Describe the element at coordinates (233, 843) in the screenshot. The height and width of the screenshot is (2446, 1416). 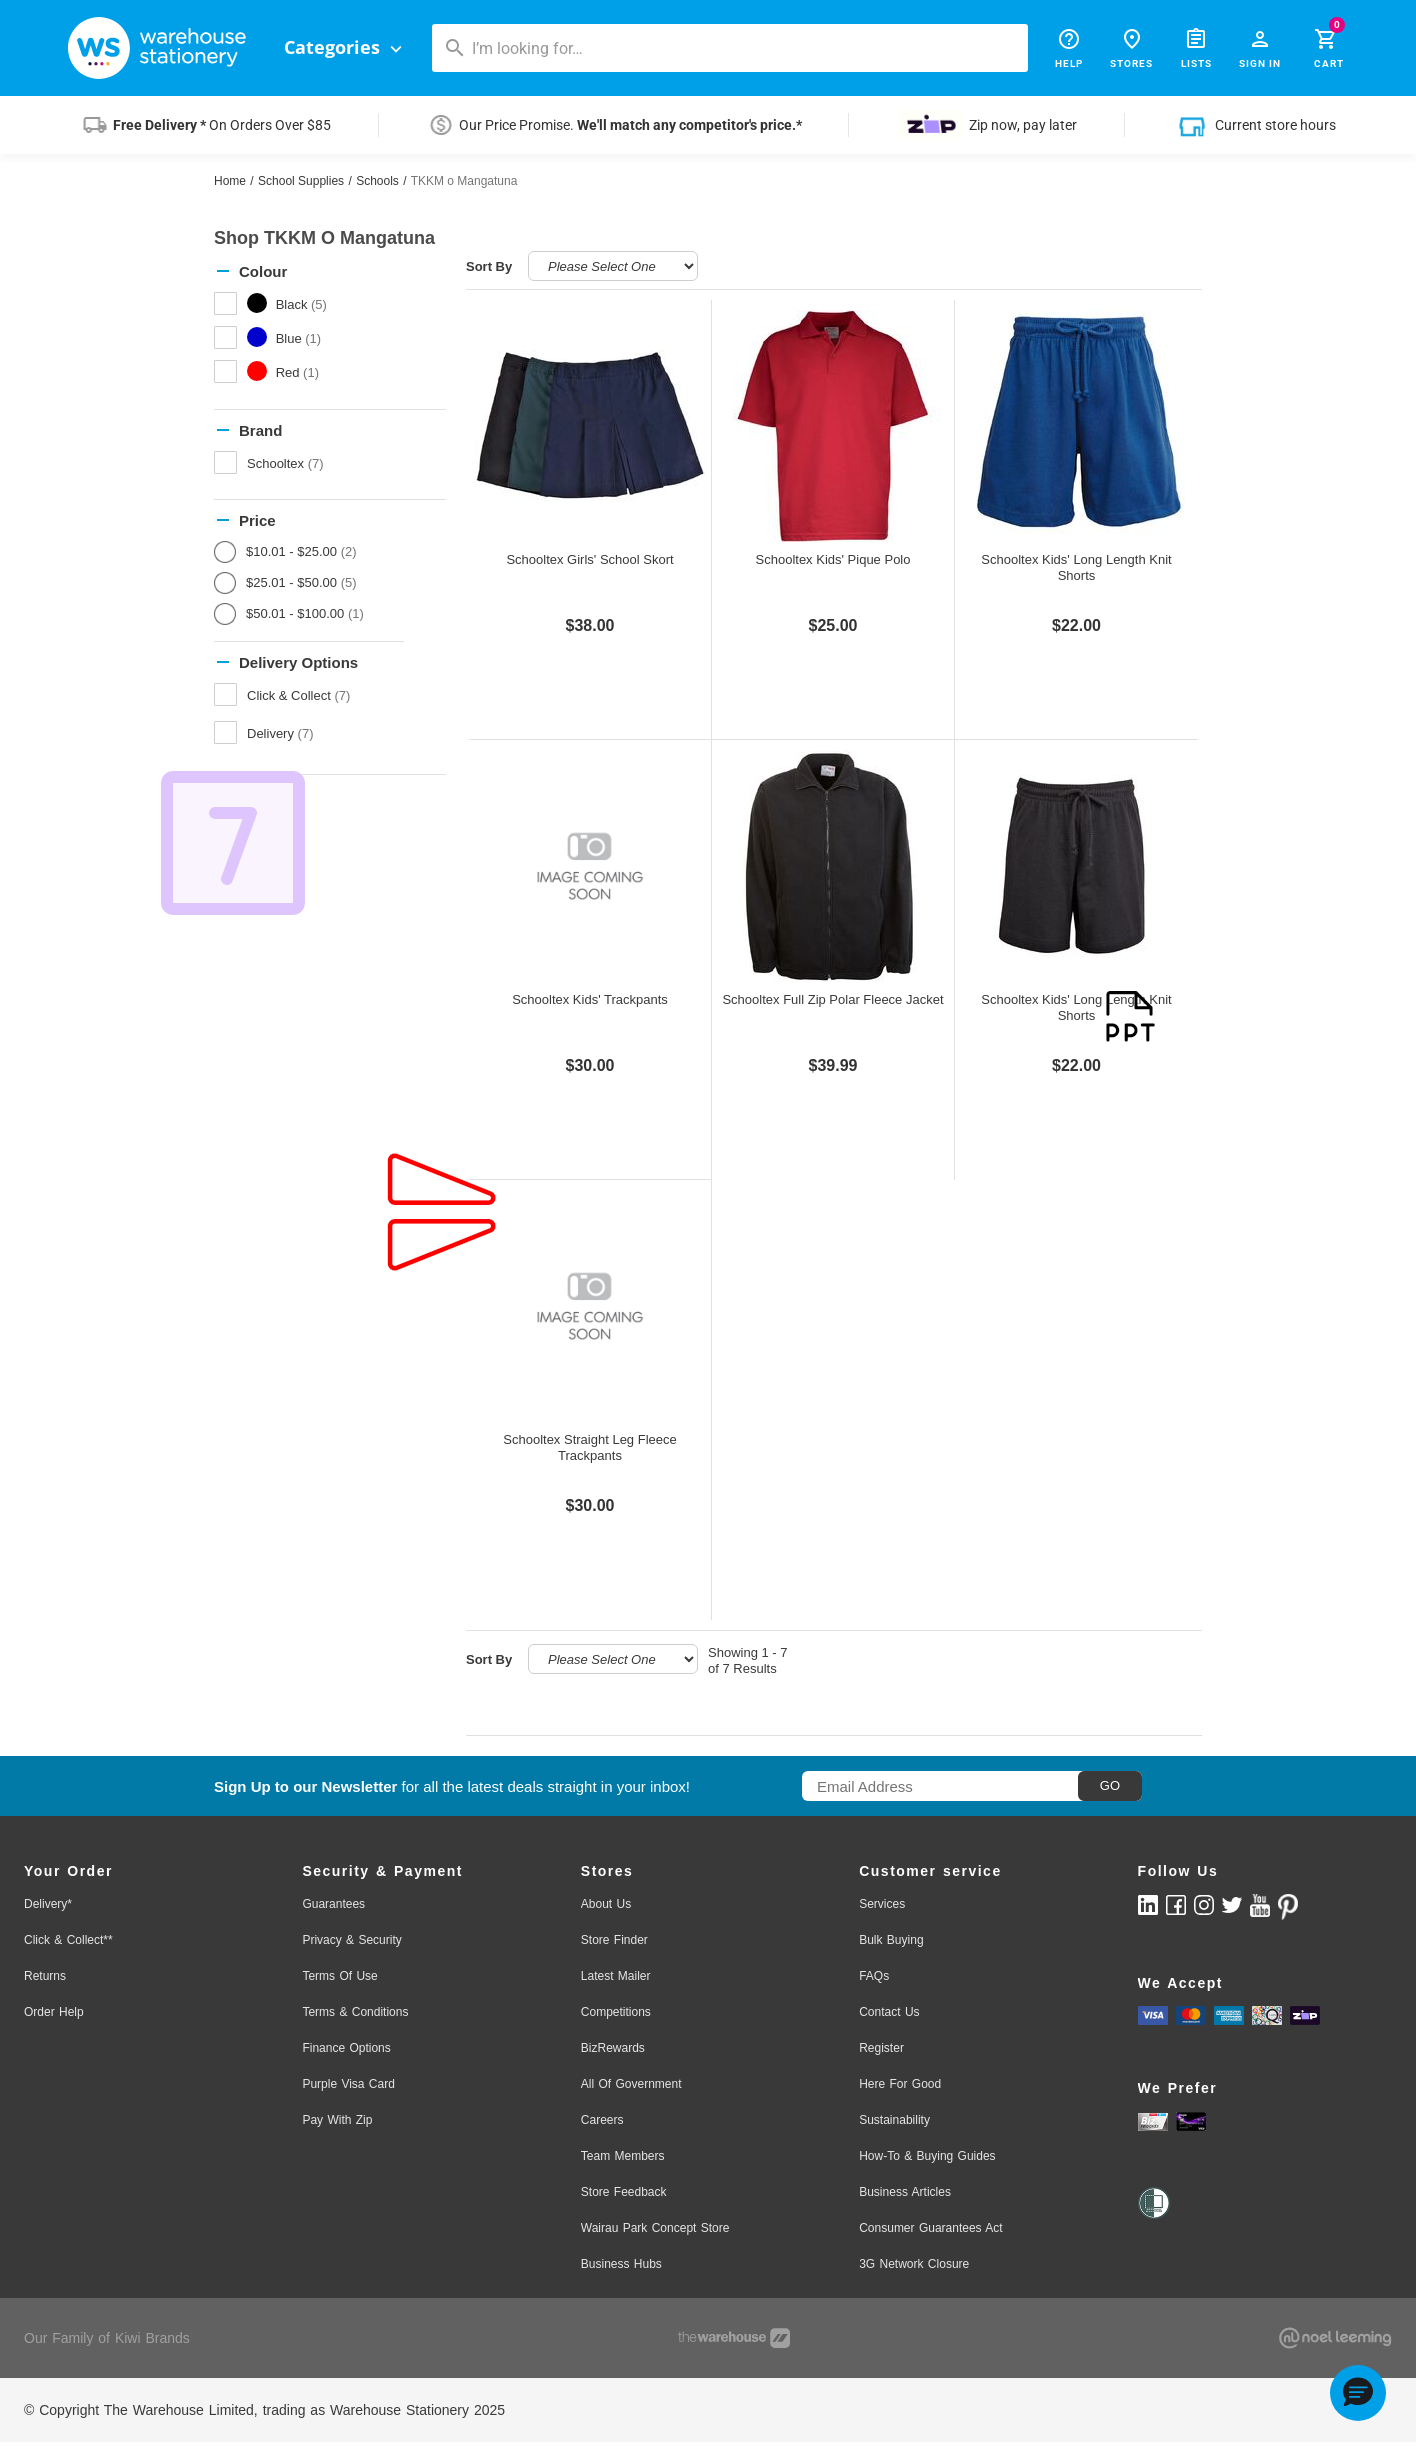
I see `select or navigate to item number seven` at that location.